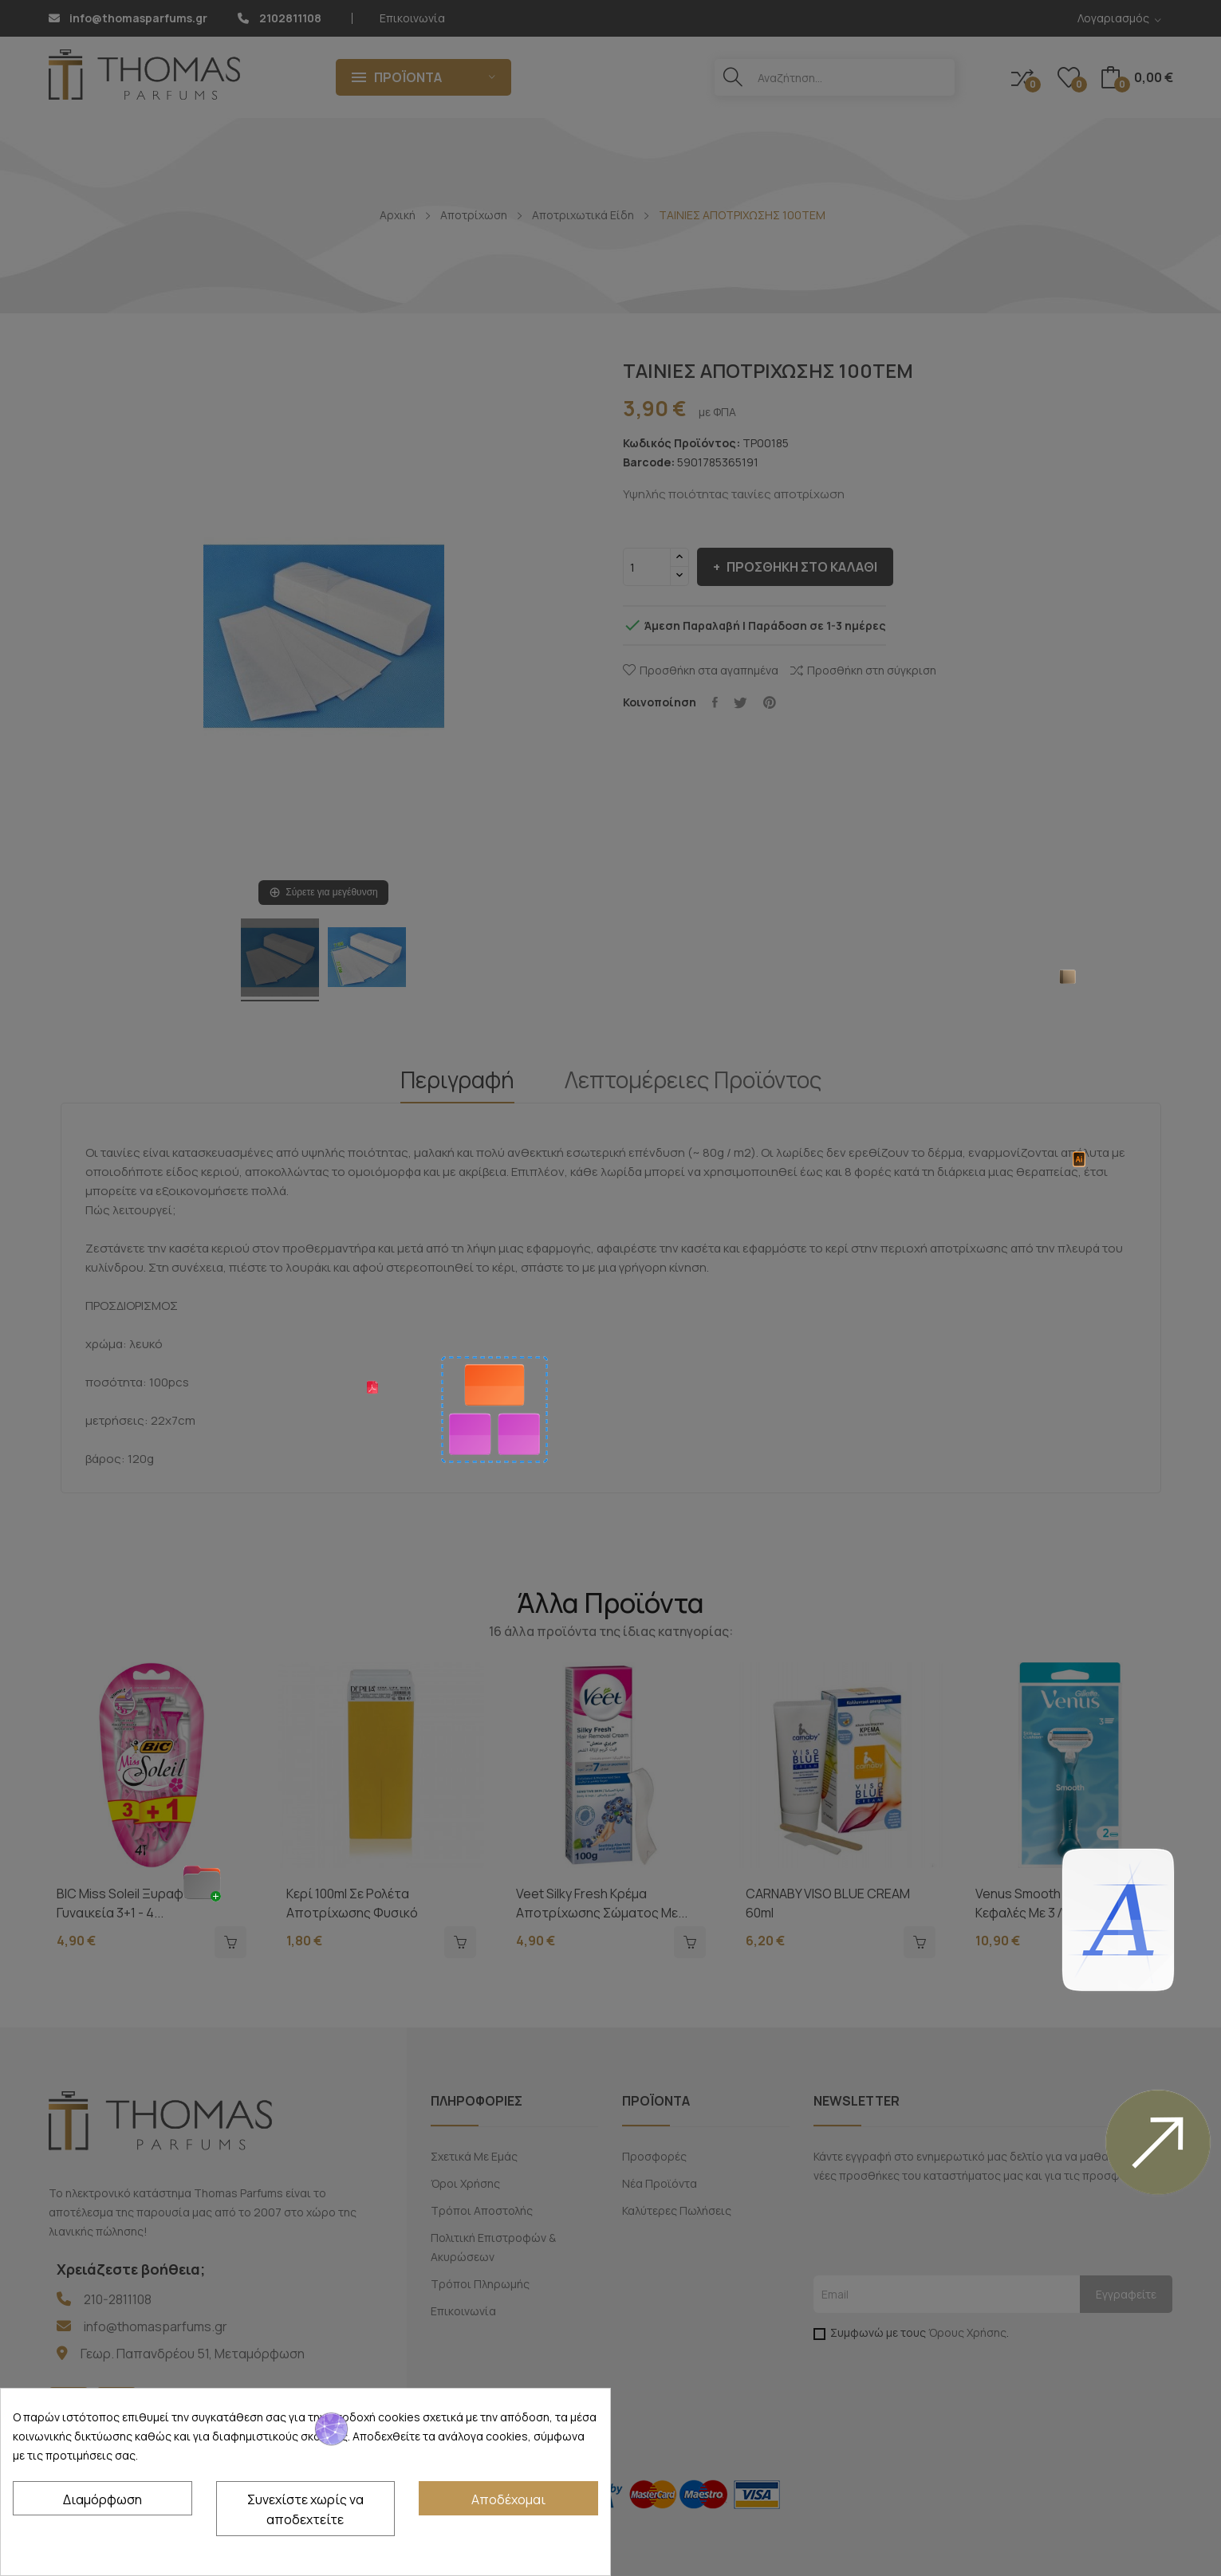  What do you see at coordinates (494, 1410) in the screenshot?
I see `select all items in the current view` at bounding box center [494, 1410].